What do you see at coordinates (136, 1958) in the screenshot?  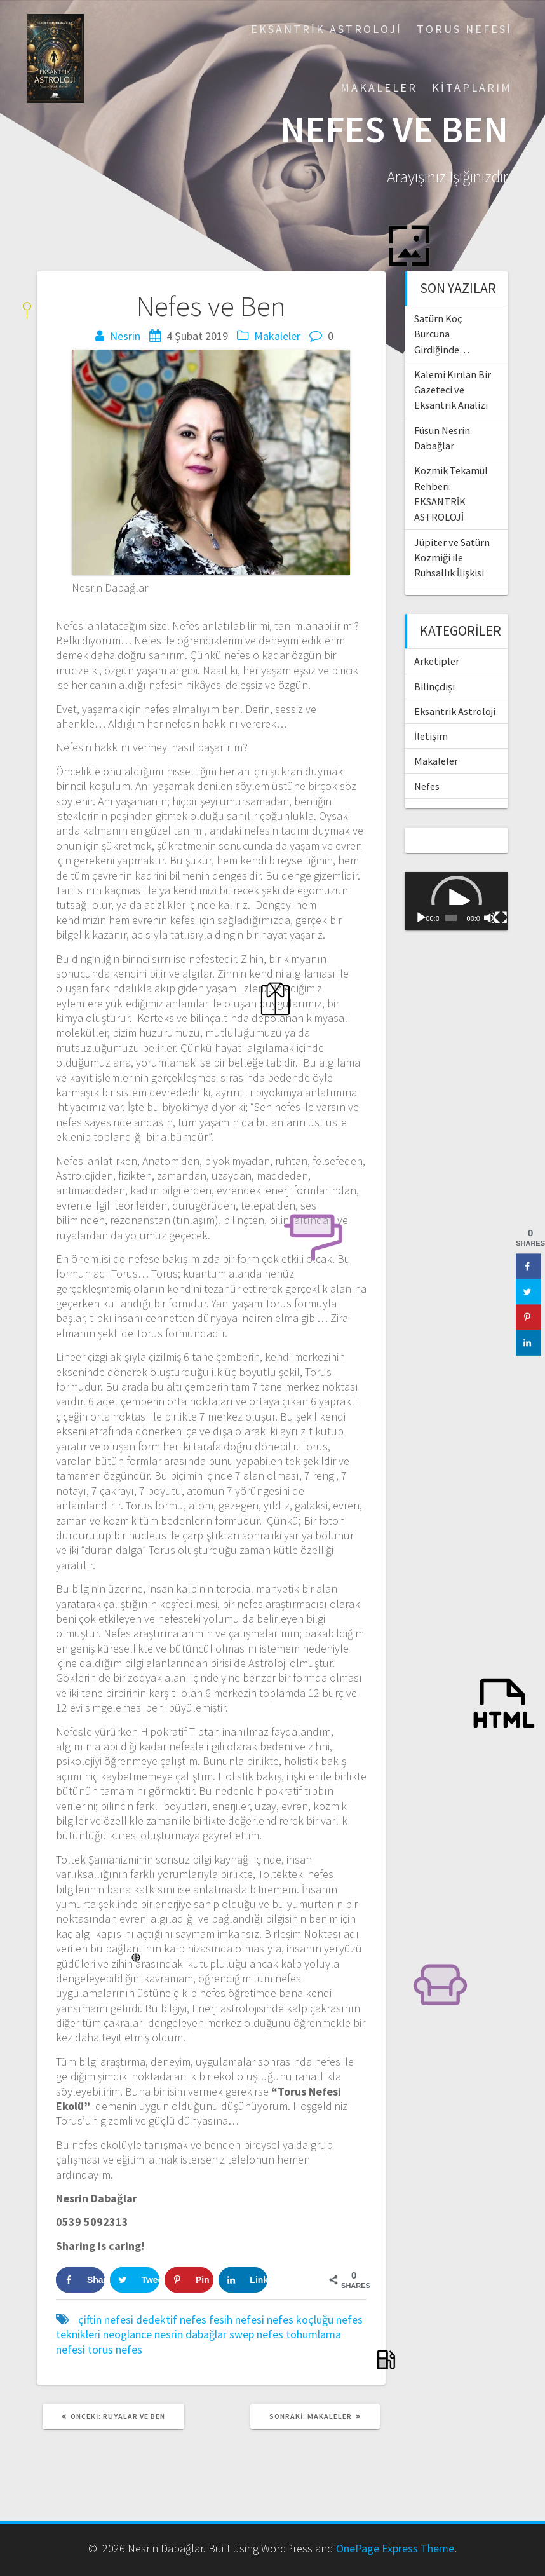 I see `view data breakdown or statistics` at bounding box center [136, 1958].